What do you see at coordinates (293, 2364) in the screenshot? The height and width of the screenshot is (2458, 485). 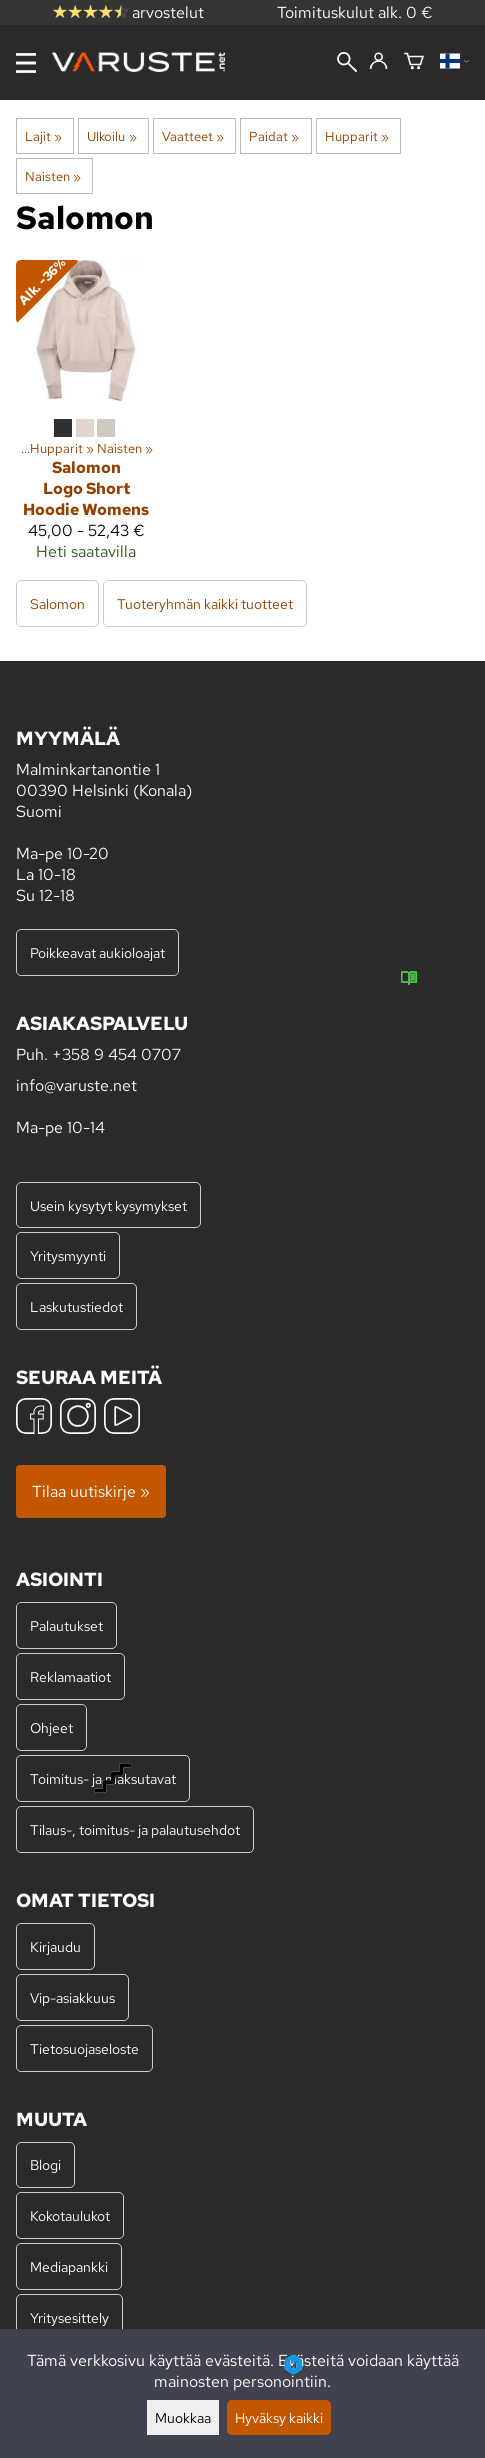 I see `access wallet or payment features` at bounding box center [293, 2364].